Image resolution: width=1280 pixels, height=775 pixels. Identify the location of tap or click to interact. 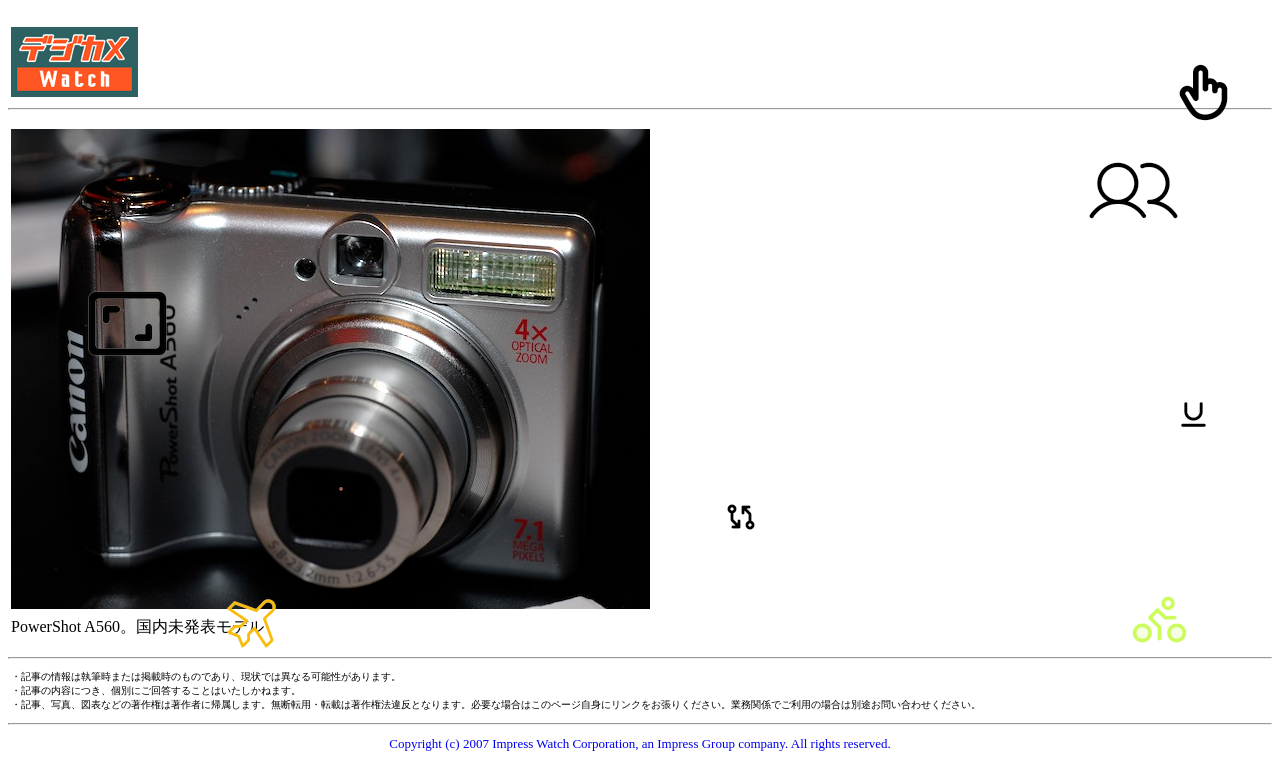
(1203, 92).